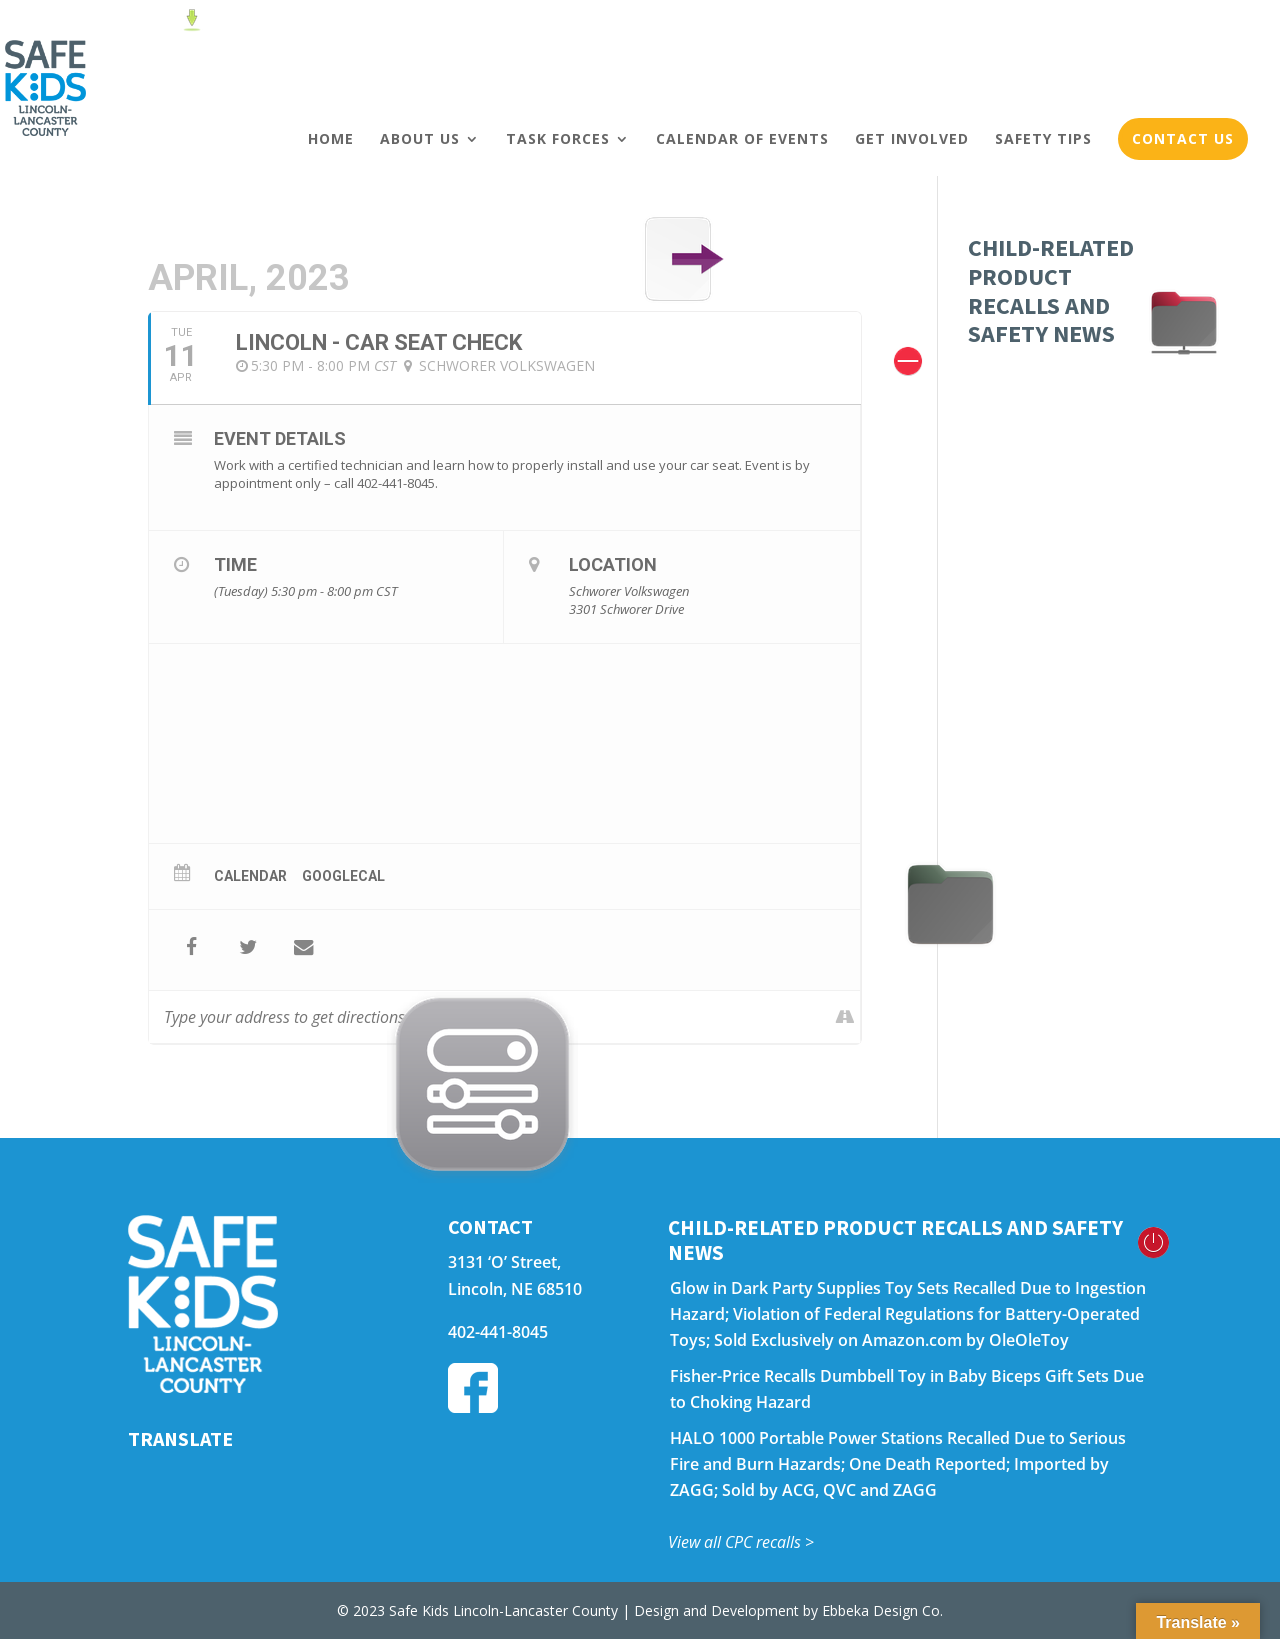 This screenshot has width=1280, height=1639. I want to click on open interface design preferences, so click(482, 1087).